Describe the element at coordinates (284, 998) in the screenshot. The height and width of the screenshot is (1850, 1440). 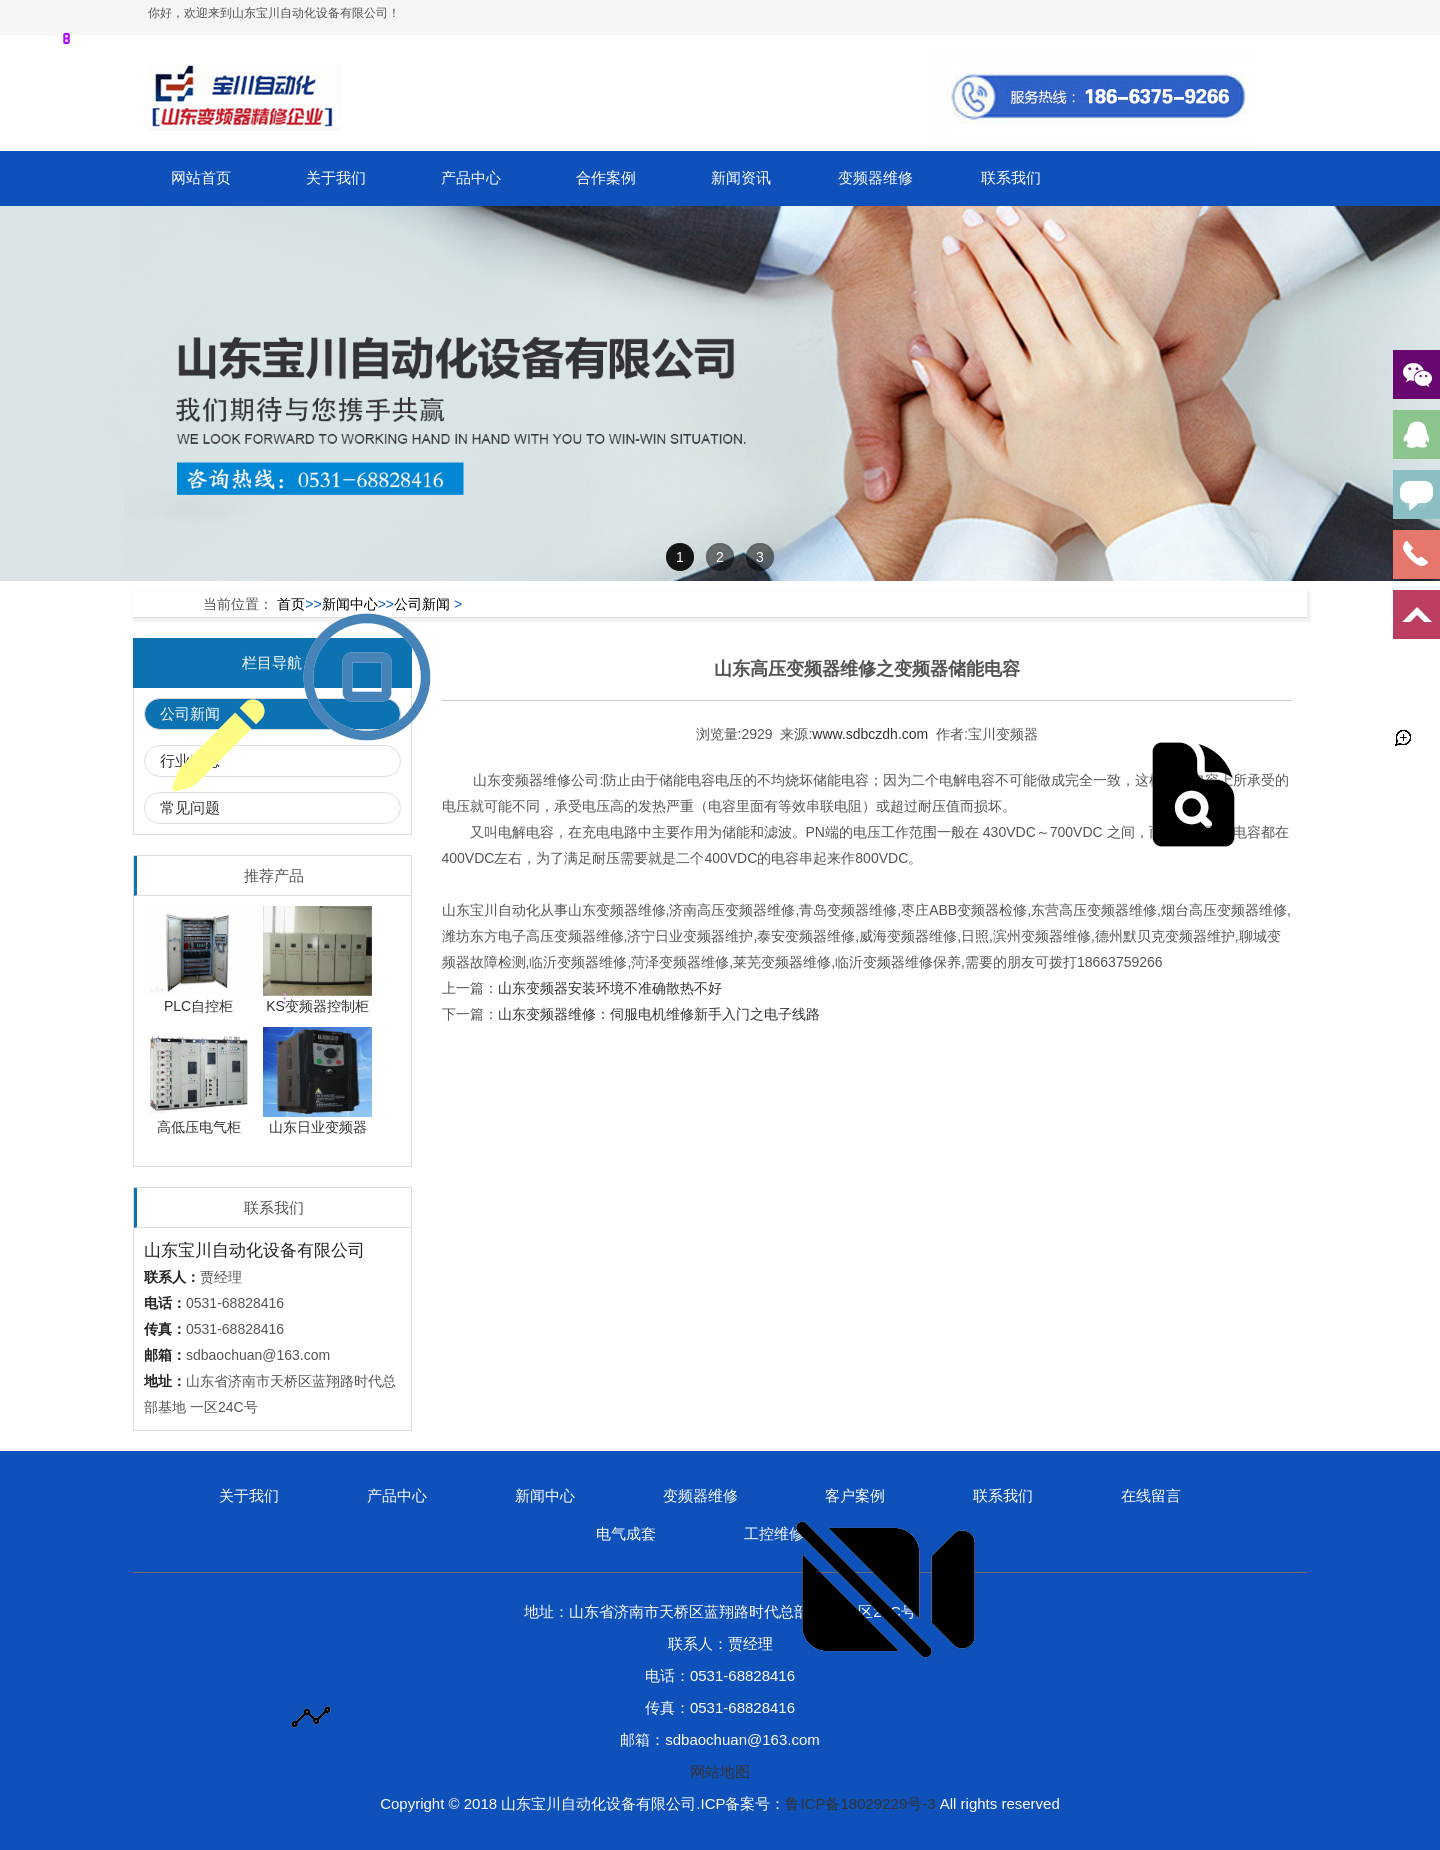
I see `open more options menu` at that location.